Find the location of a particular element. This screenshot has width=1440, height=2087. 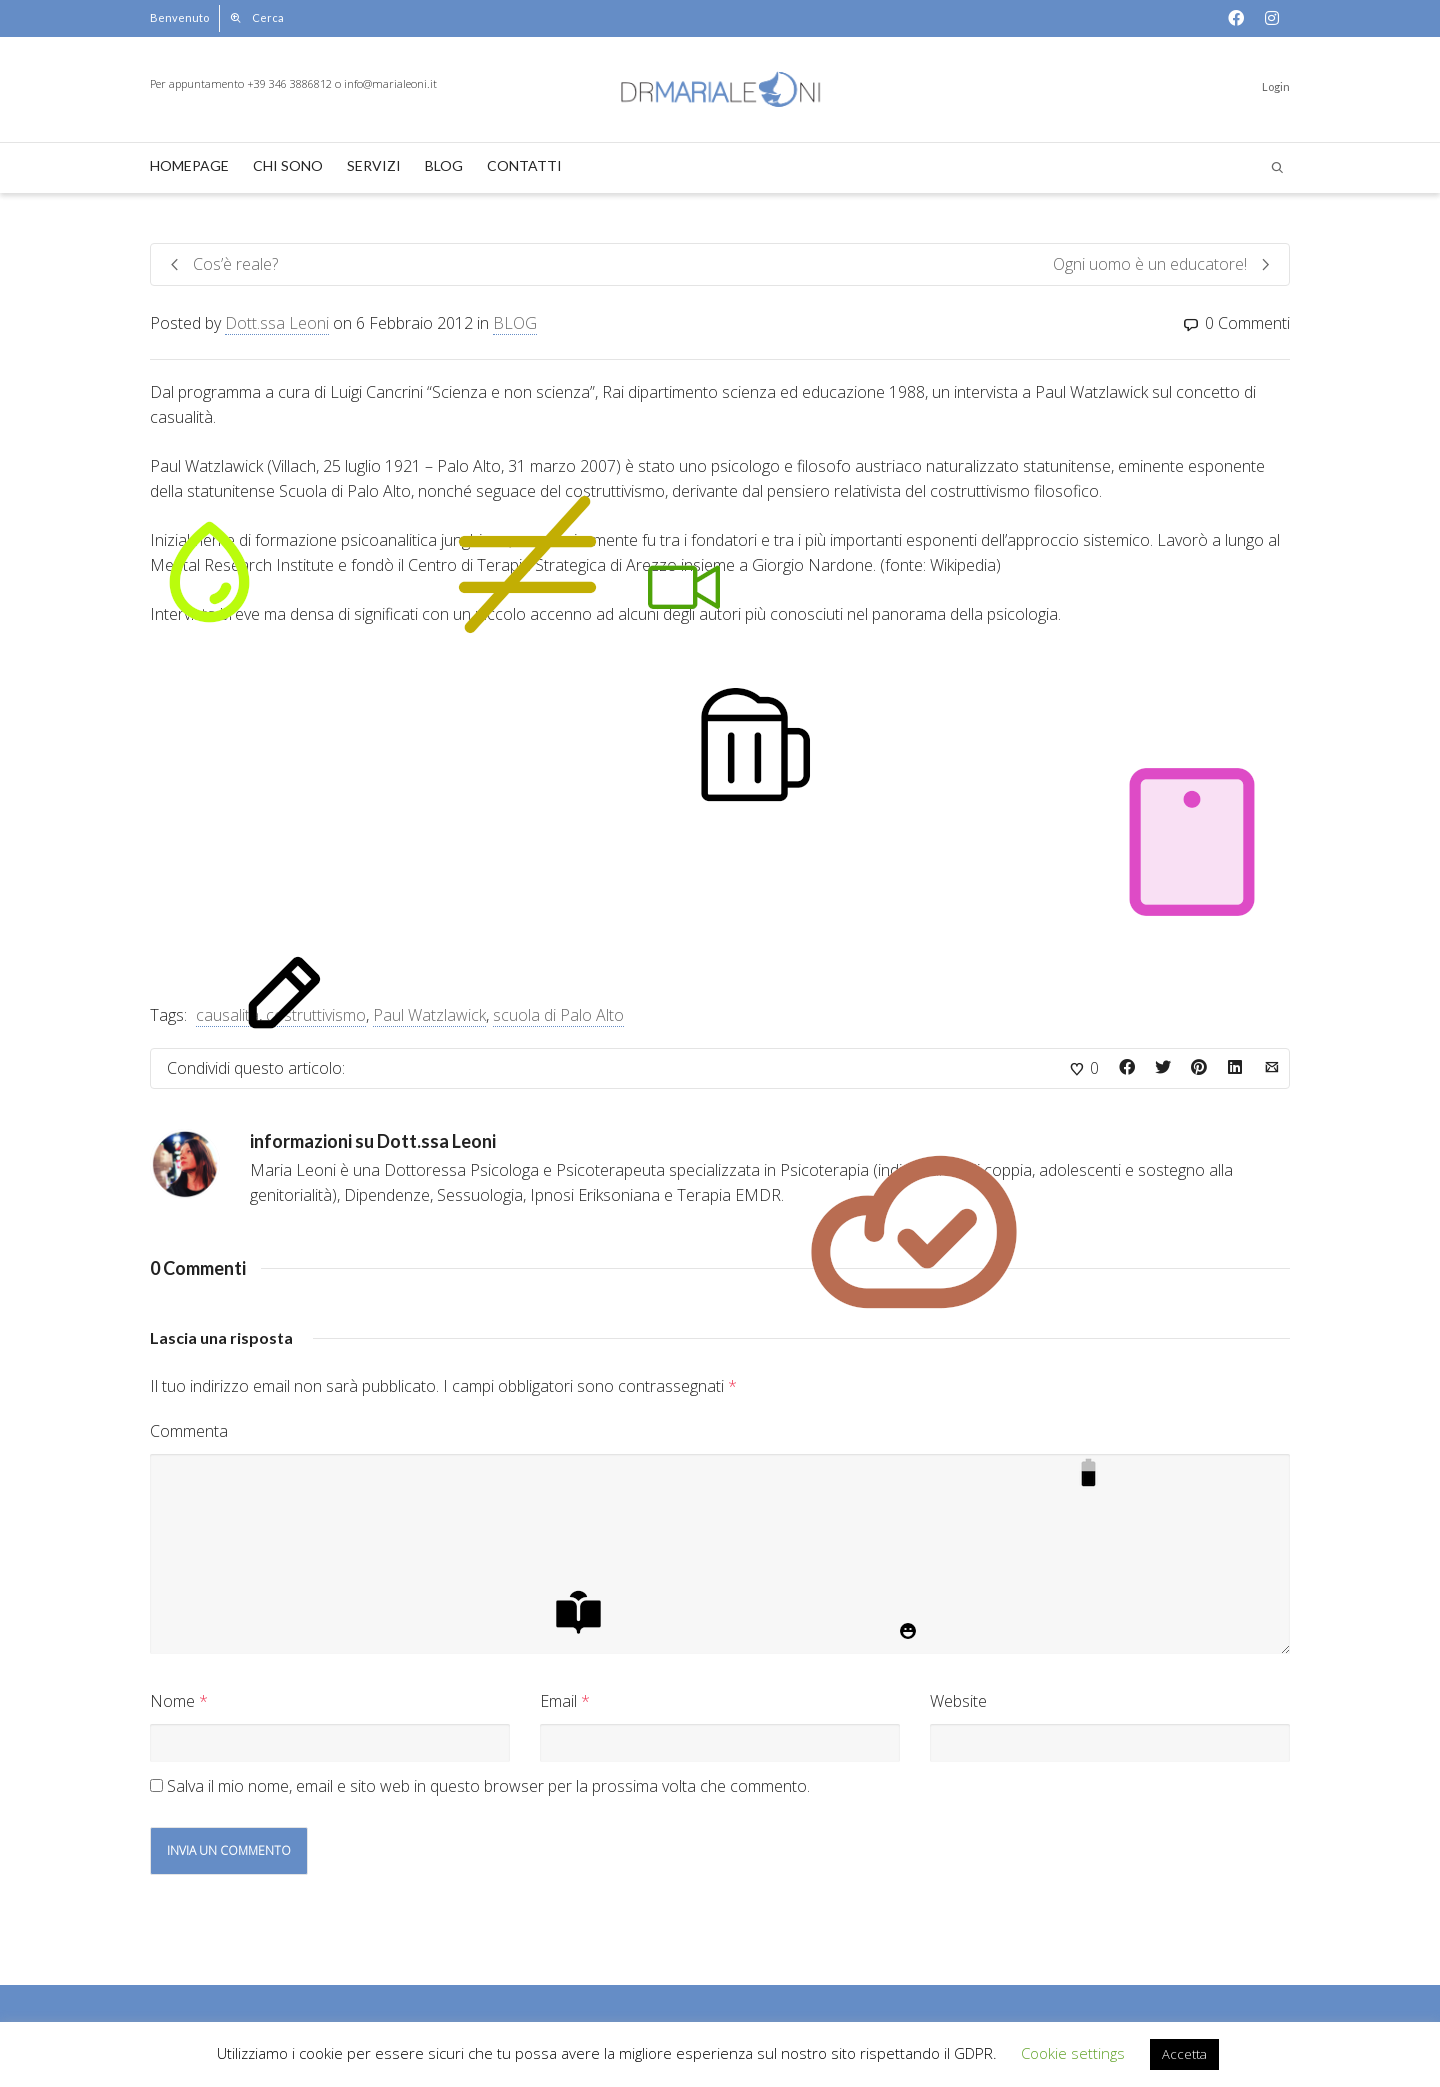

indicates values are not equal or a mismatch is located at coordinates (527, 564).